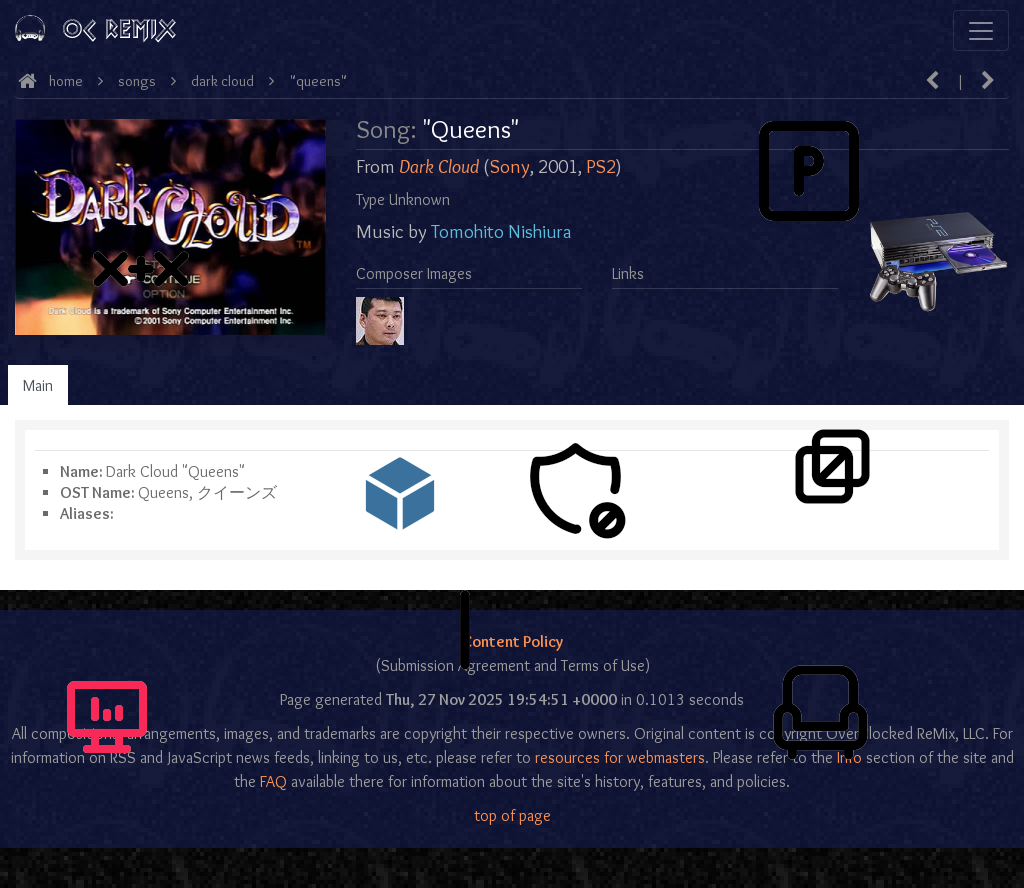 The height and width of the screenshot is (888, 1024). I want to click on indicates a count of one, so click(465, 630).